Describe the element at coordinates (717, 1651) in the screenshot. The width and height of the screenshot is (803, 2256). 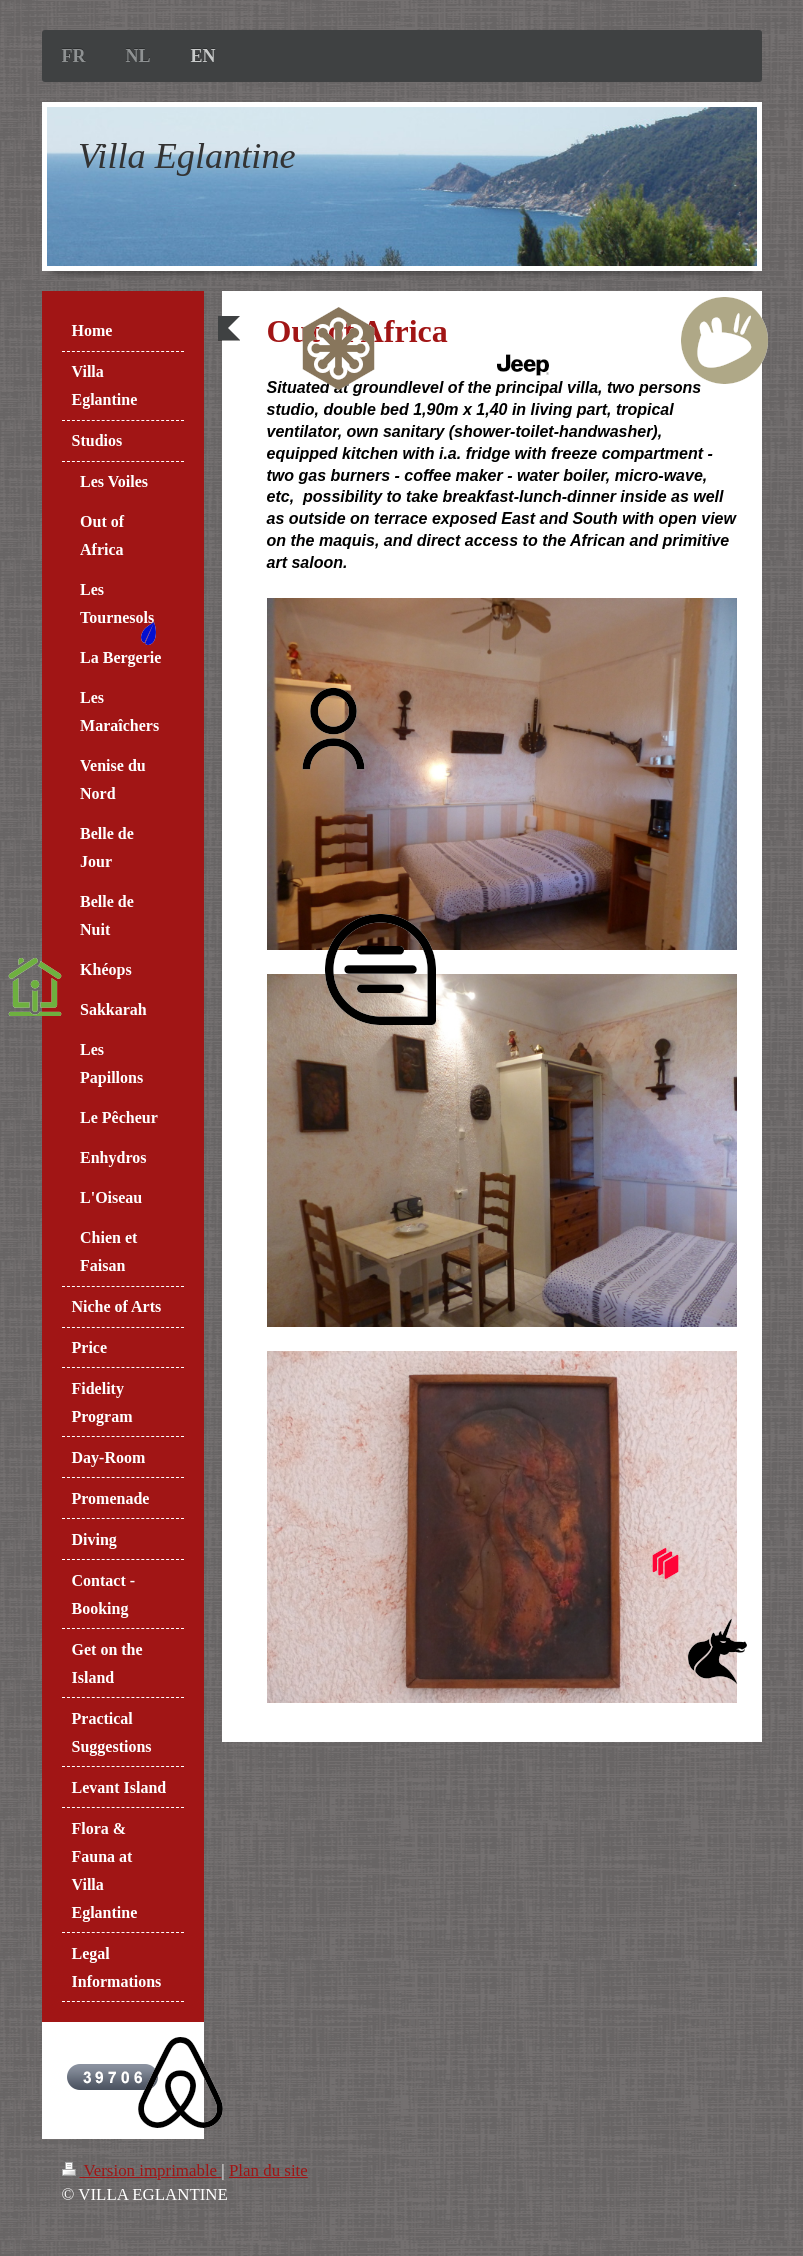
I see `org framework logo` at that location.